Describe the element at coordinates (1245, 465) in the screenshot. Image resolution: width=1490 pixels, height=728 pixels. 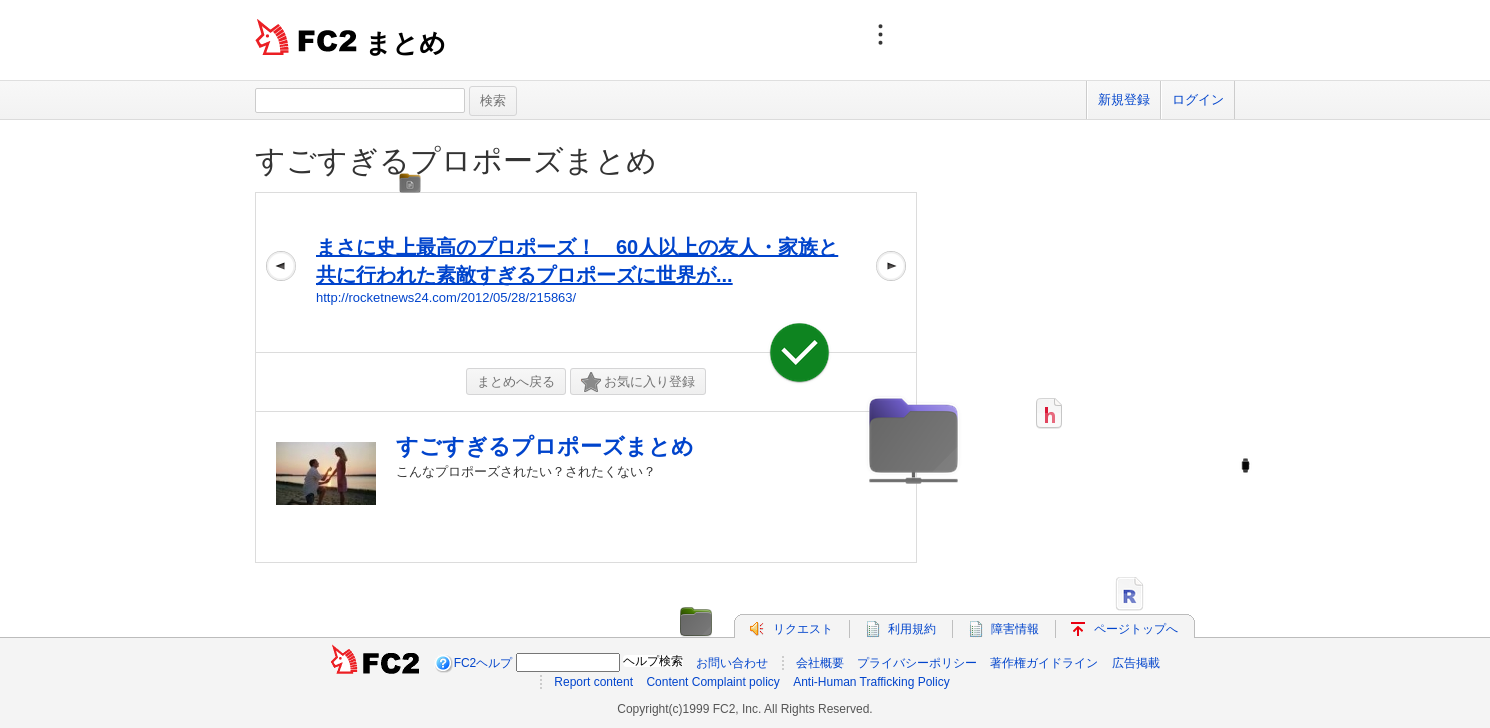
I see `apple watch device icon` at that location.